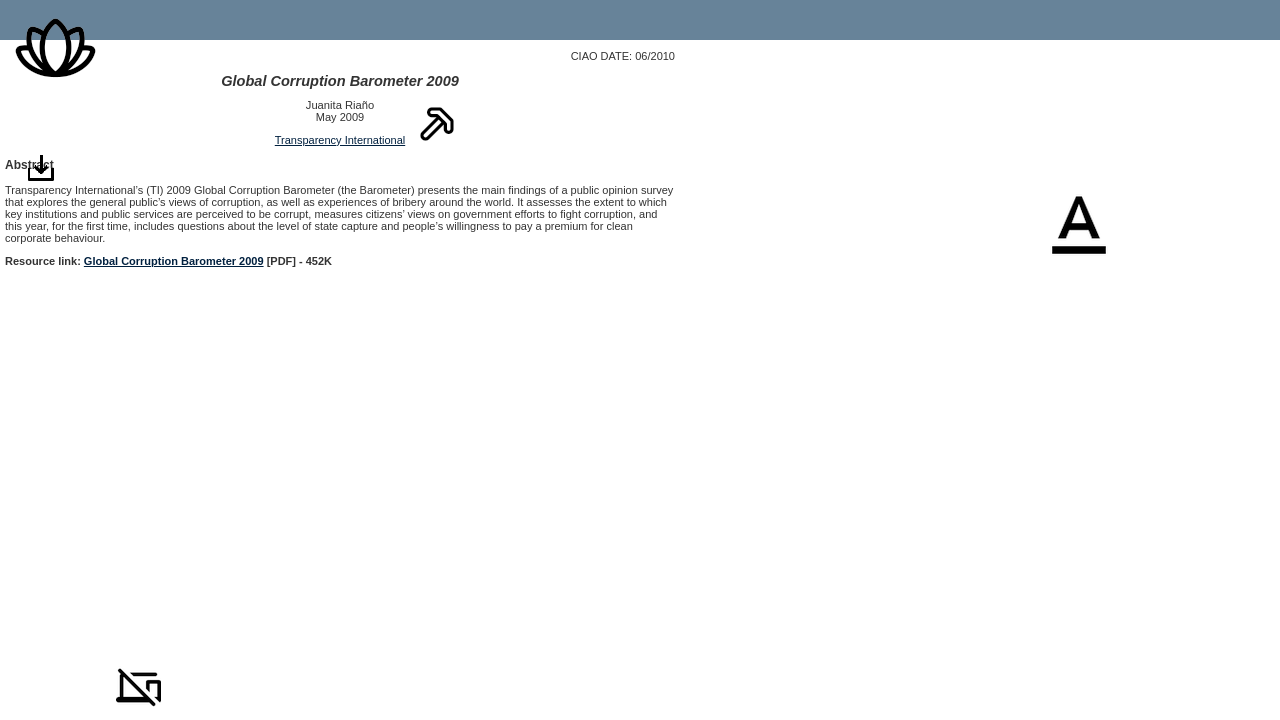  Describe the element at coordinates (138, 687) in the screenshot. I see `device link disconnected or unavailable` at that location.